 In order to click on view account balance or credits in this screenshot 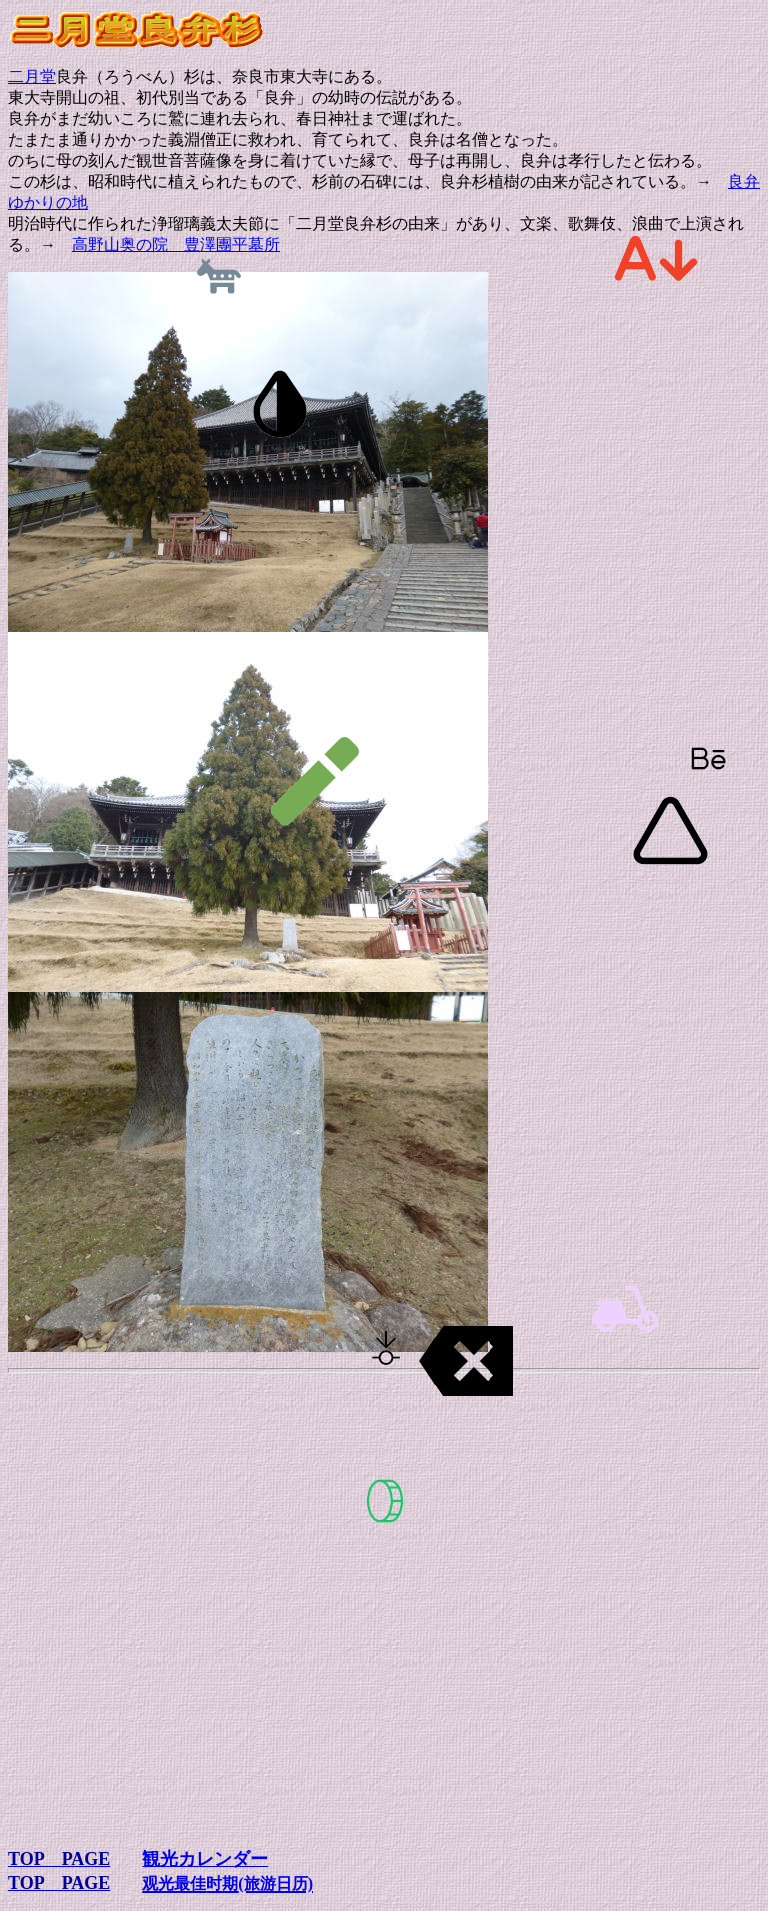, I will do `click(385, 1501)`.